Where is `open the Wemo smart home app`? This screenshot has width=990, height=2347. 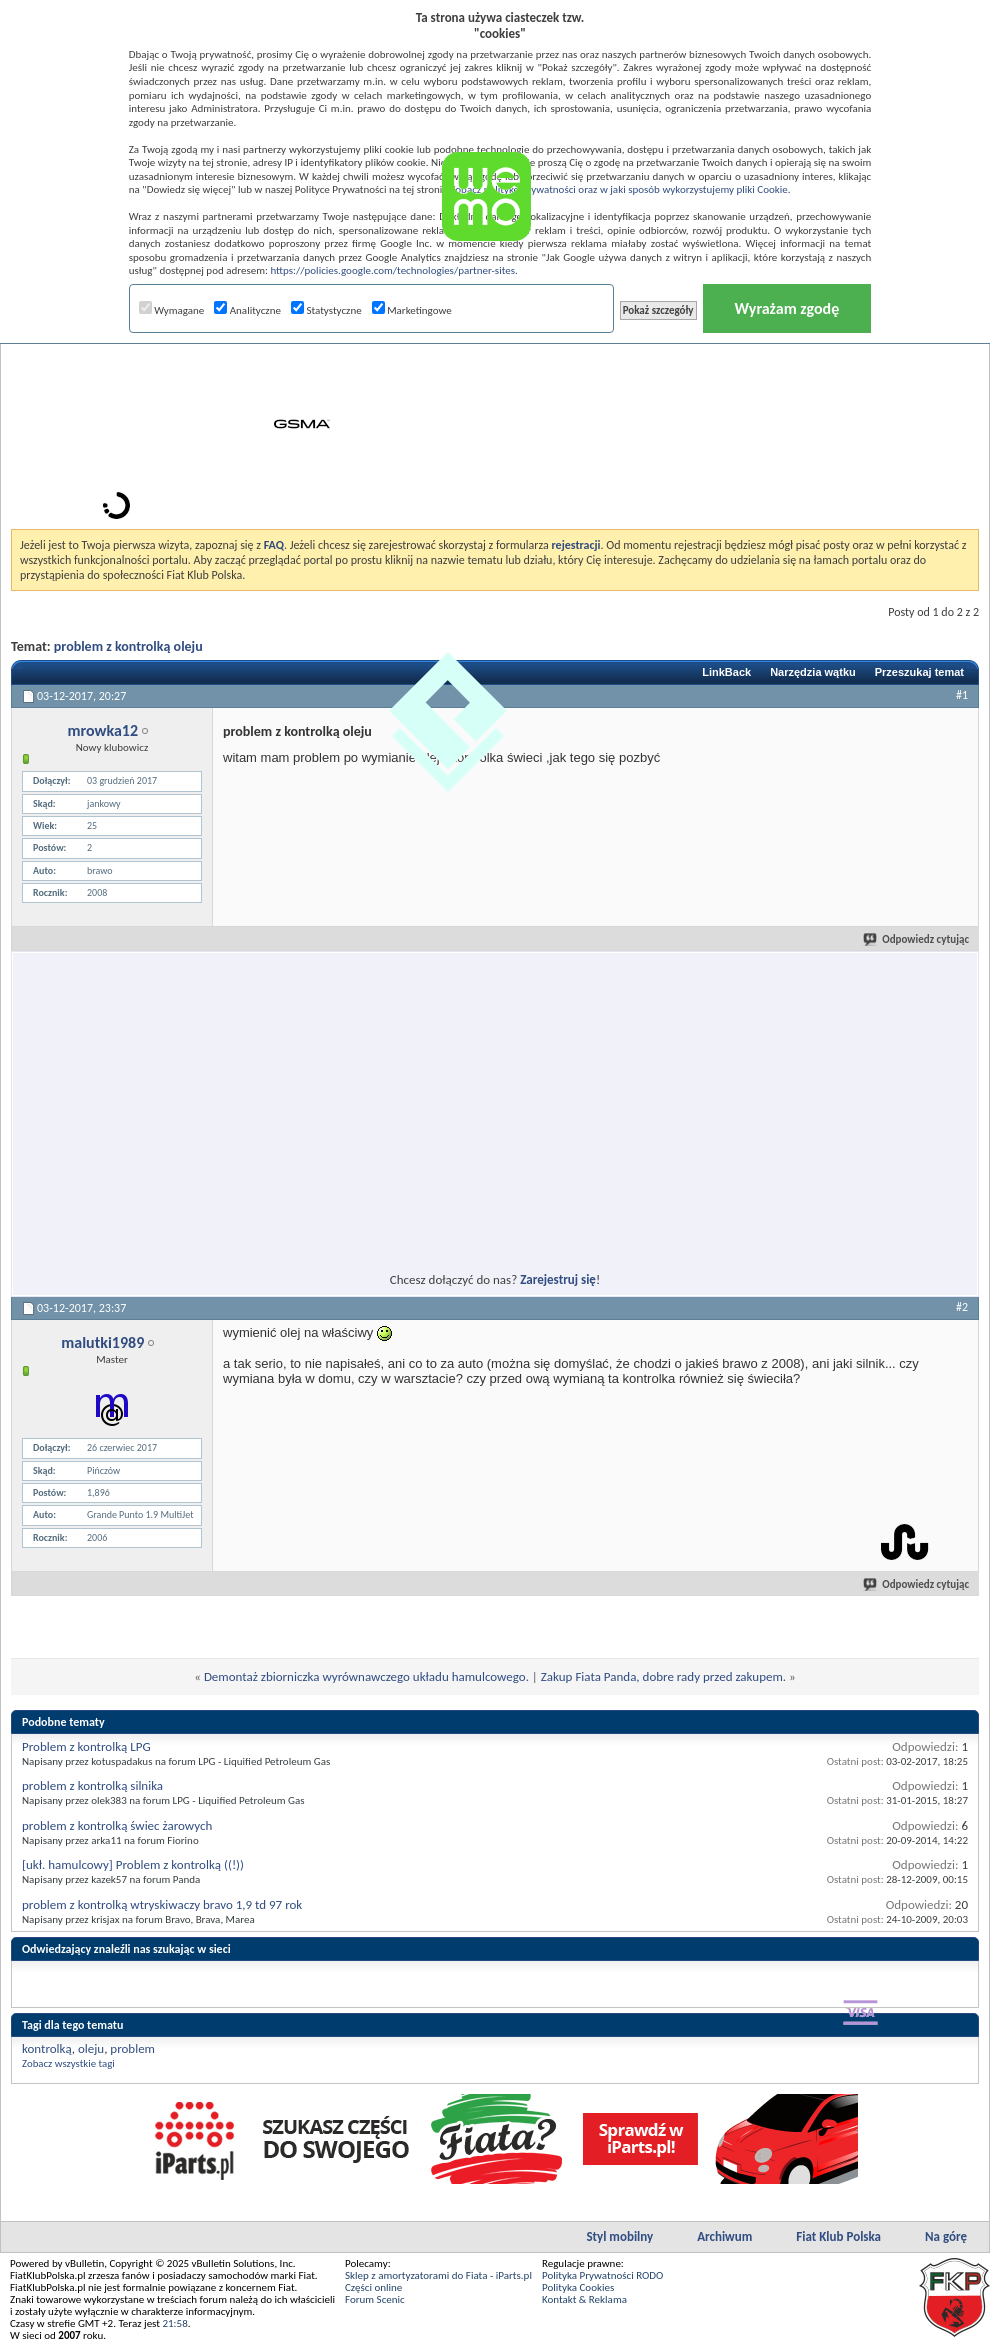 open the Wemo smart home app is located at coordinates (486, 196).